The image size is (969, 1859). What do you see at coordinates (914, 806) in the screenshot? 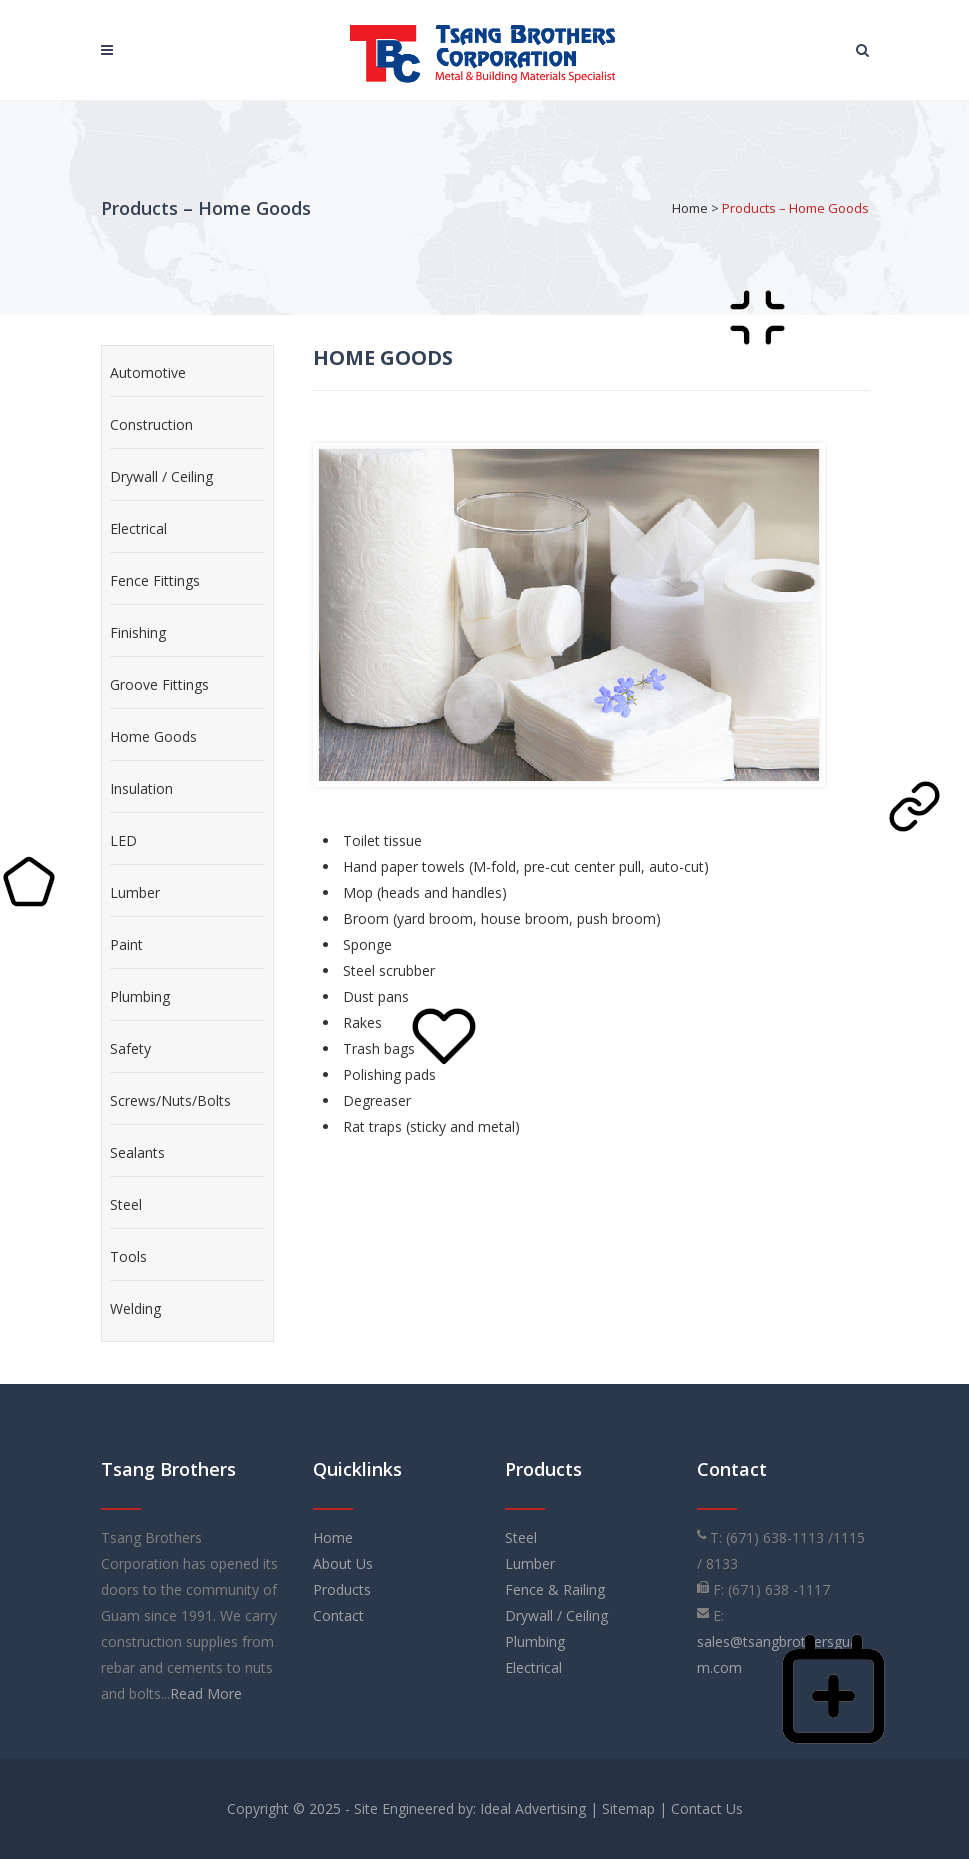
I see `copy or share a link` at bounding box center [914, 806].